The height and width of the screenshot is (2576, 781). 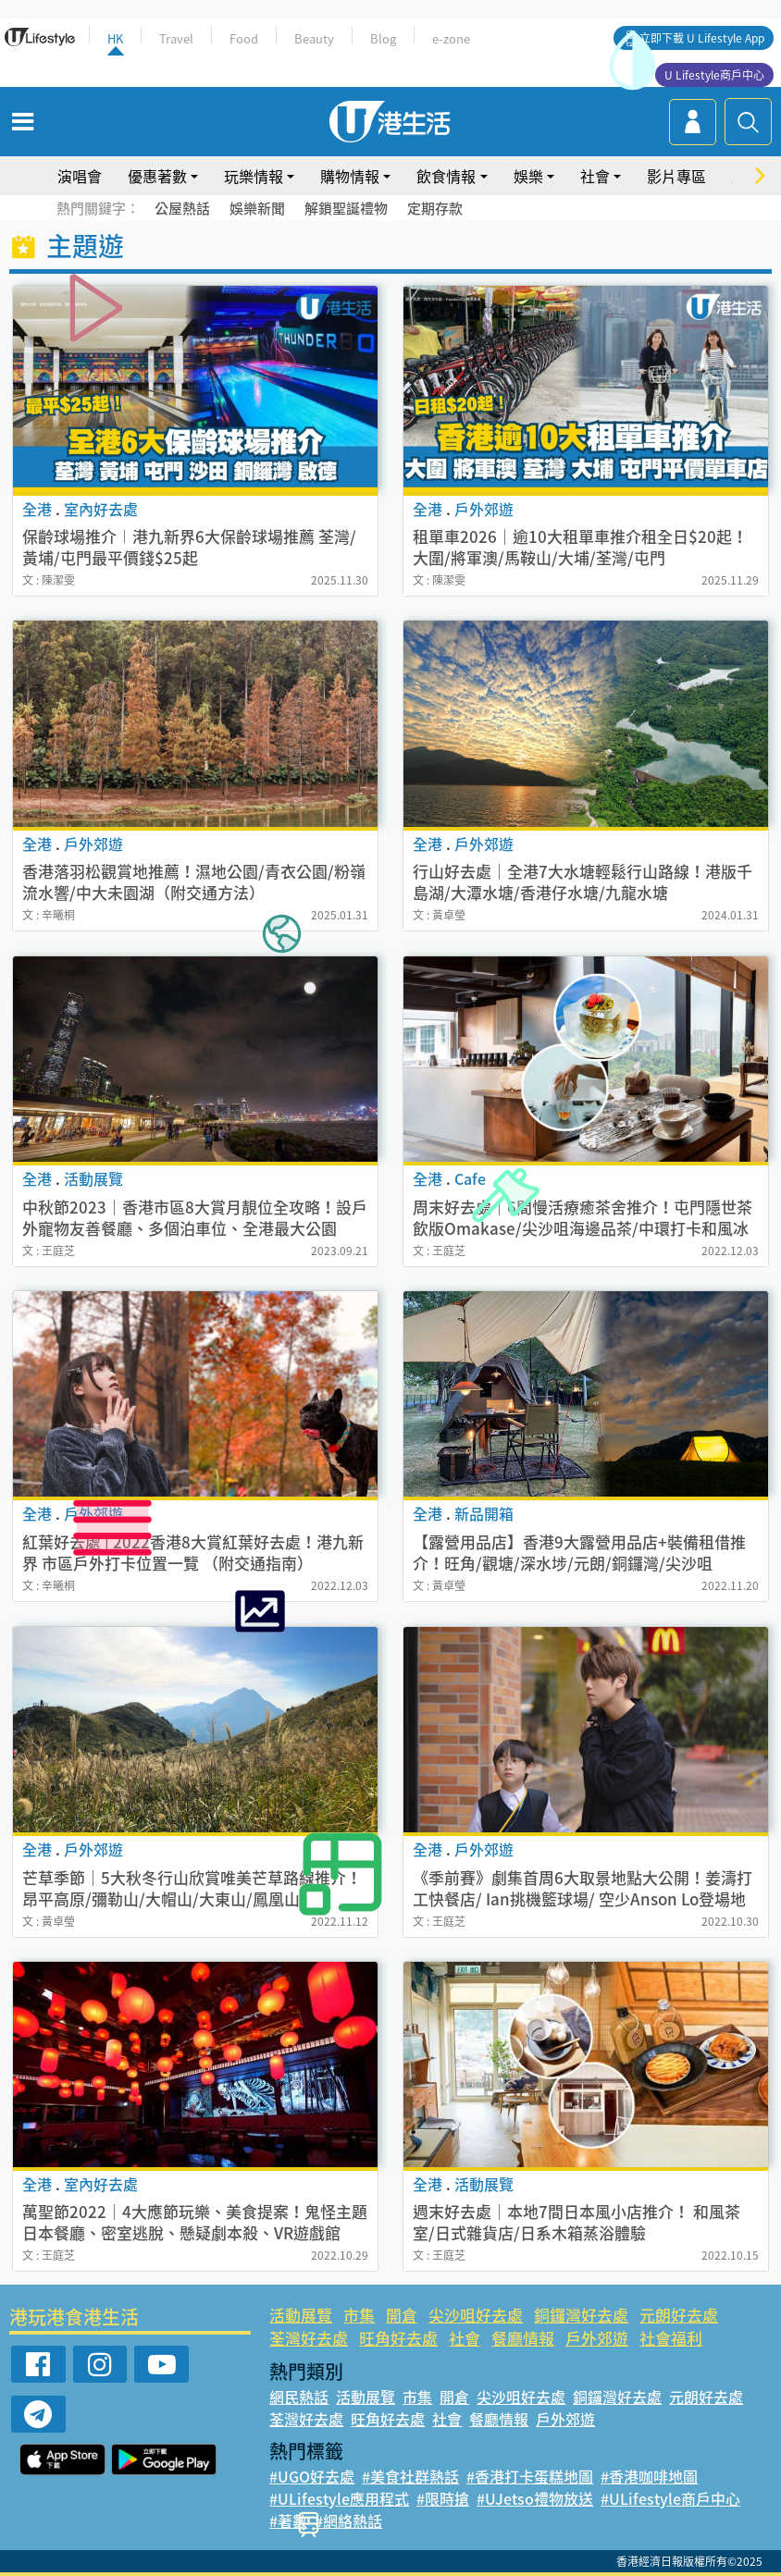 I want to click on view western hemisphere or americas region, so click(x=281, y=933).